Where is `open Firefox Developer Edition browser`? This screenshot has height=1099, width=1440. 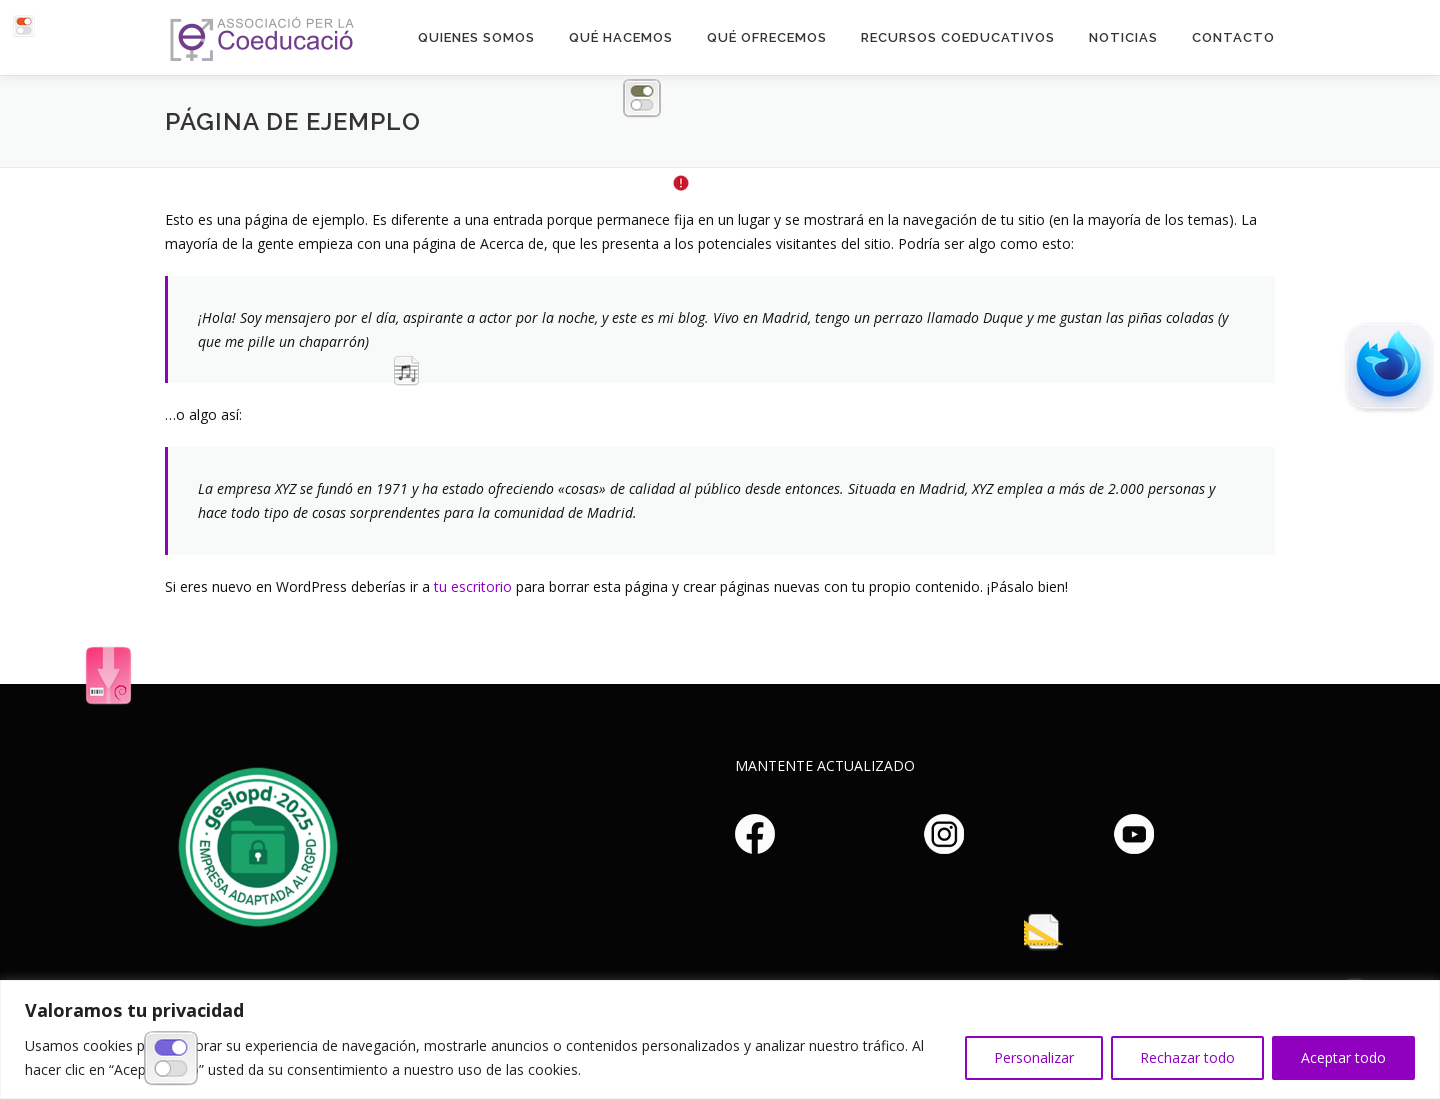 open Firefox Developer Edition browser is located at coordinates (1389, 366).